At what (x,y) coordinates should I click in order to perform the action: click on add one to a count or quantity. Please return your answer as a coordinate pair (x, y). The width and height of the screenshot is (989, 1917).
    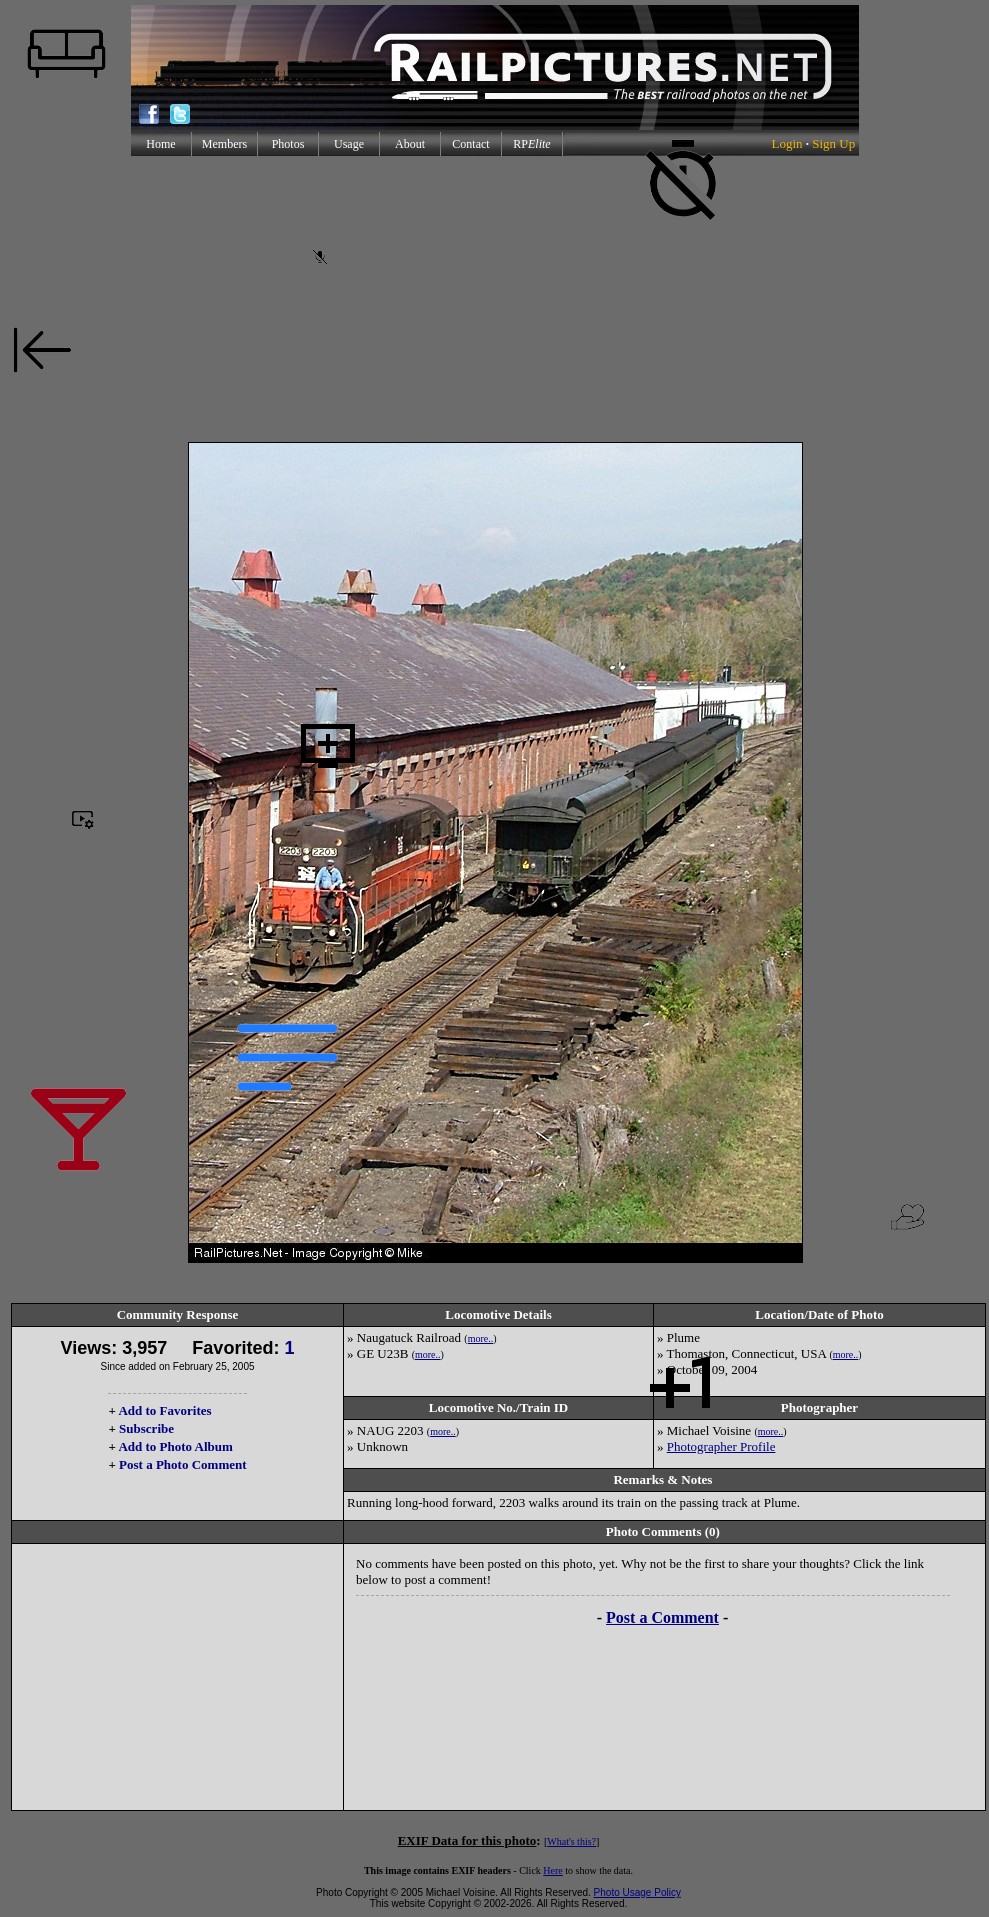
    Looking at the image, I should click on (682, 1384).